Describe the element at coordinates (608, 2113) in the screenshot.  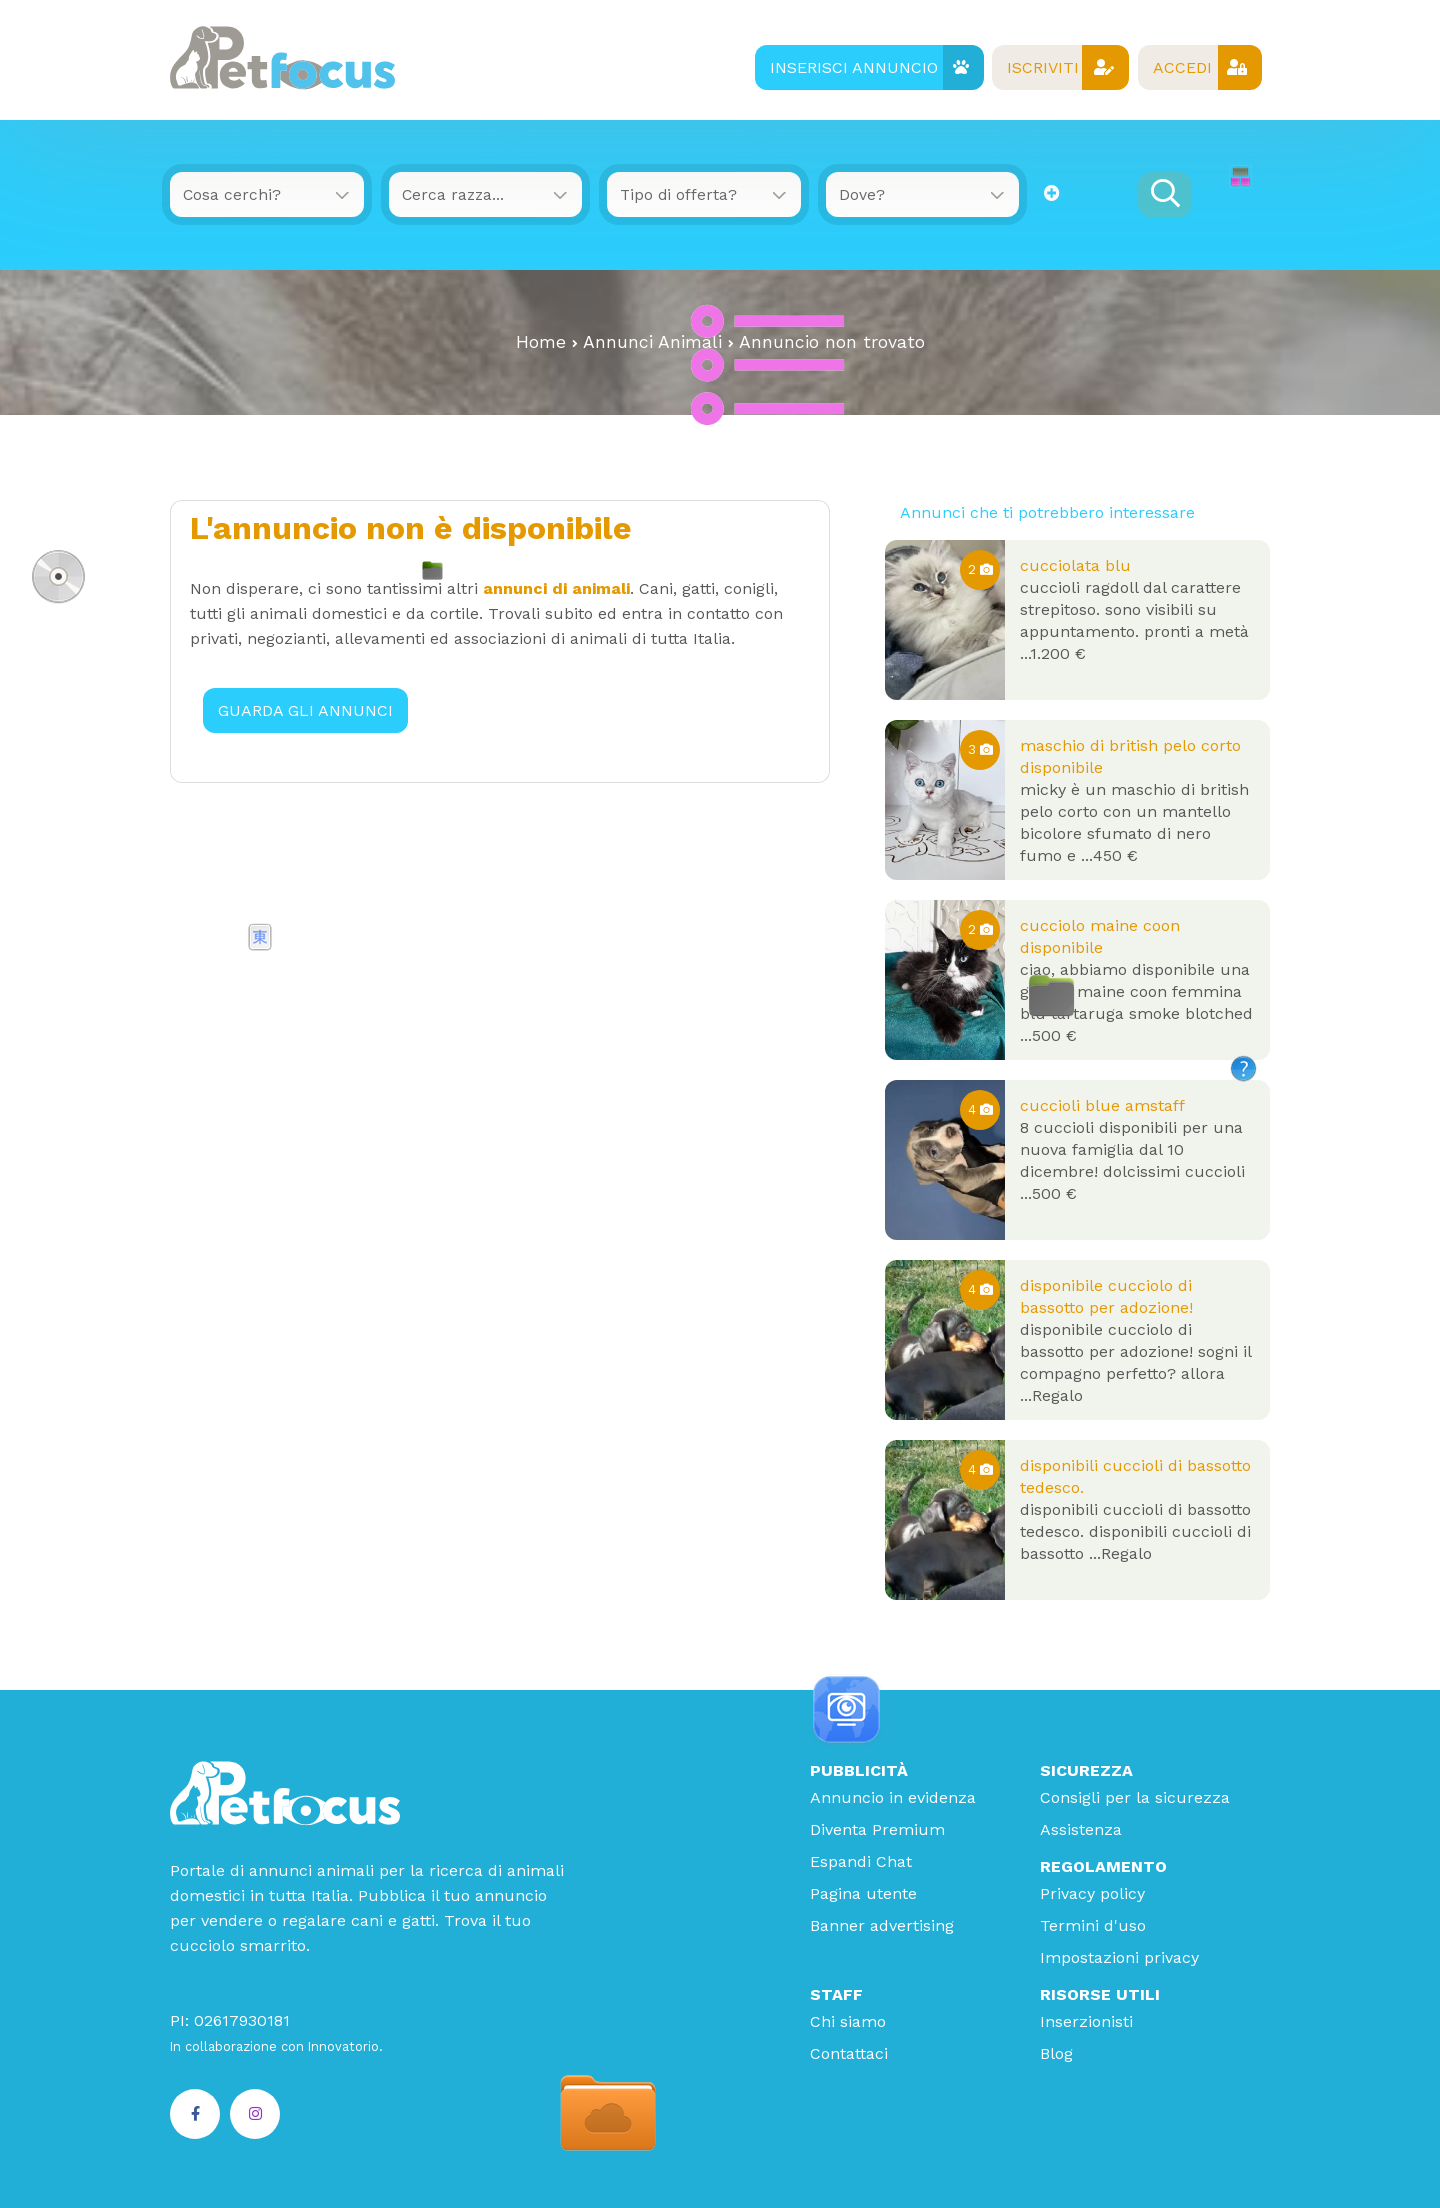
I see `access cloud-synced files and folders` at that location.